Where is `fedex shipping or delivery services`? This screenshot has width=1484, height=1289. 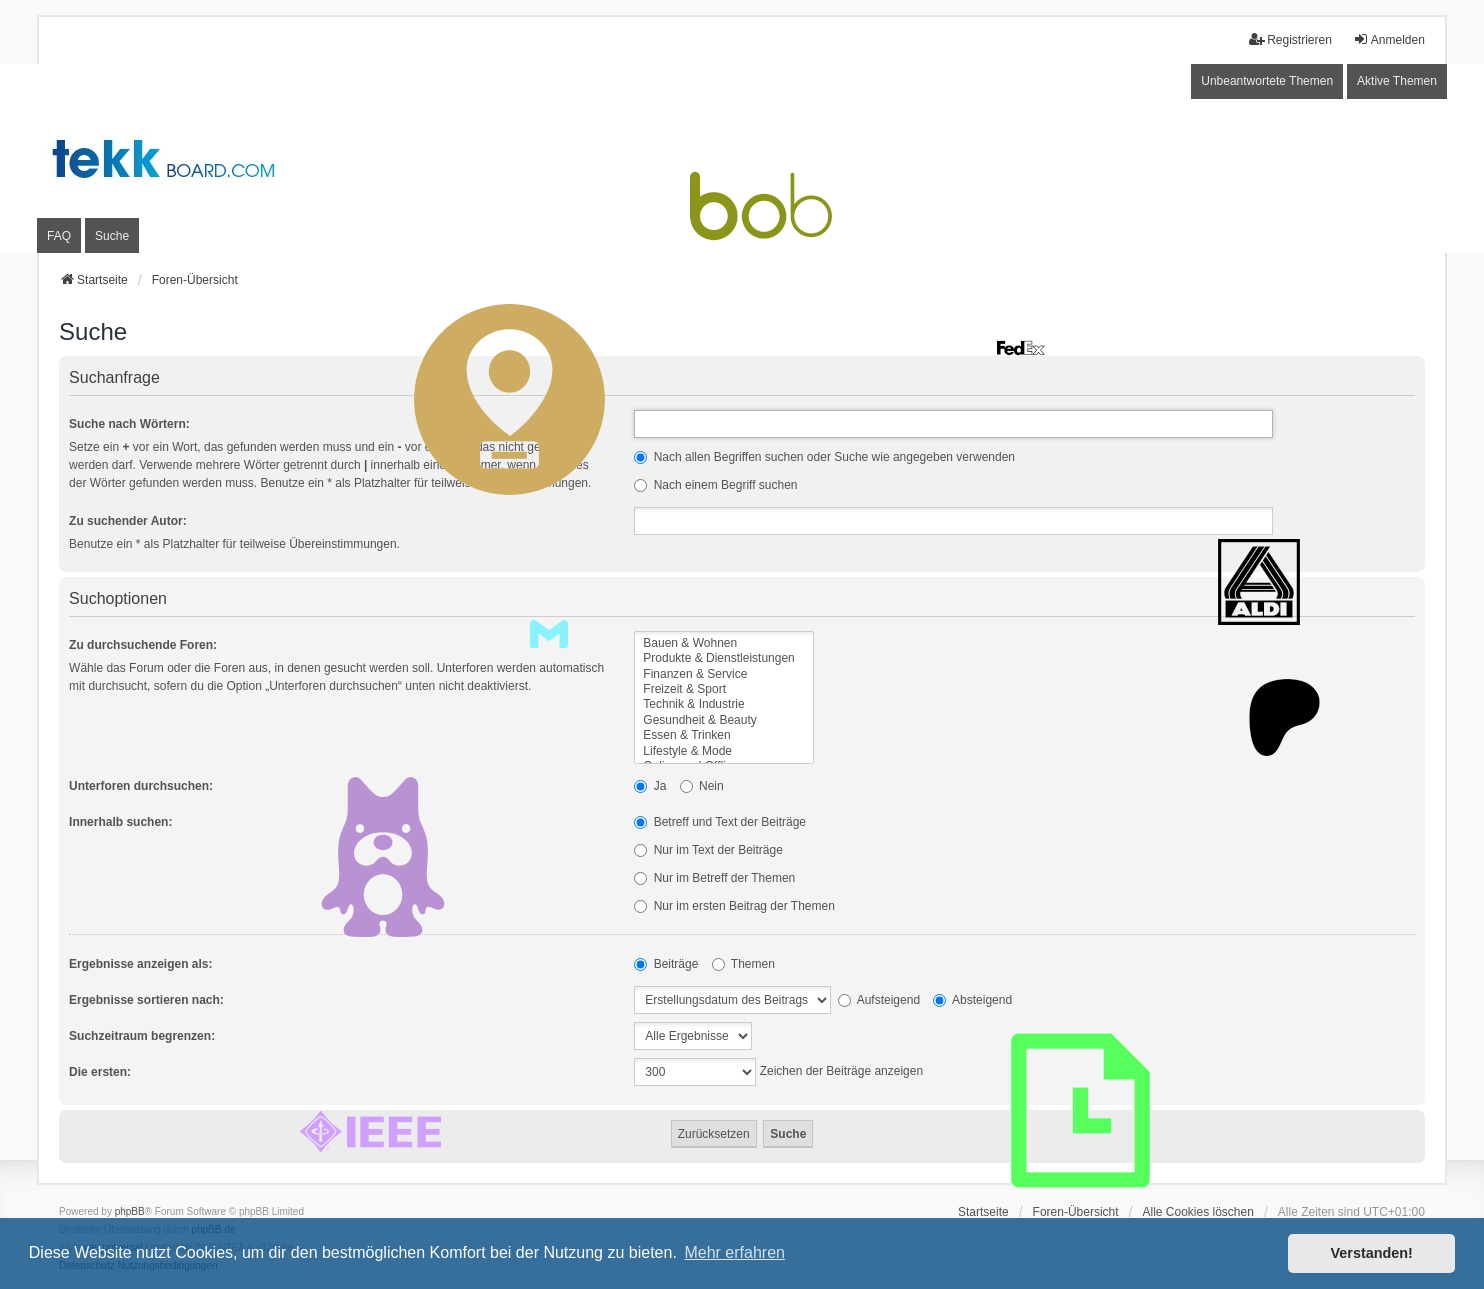
fedex shipping or delivery services is located at coordinates (1021, 348).